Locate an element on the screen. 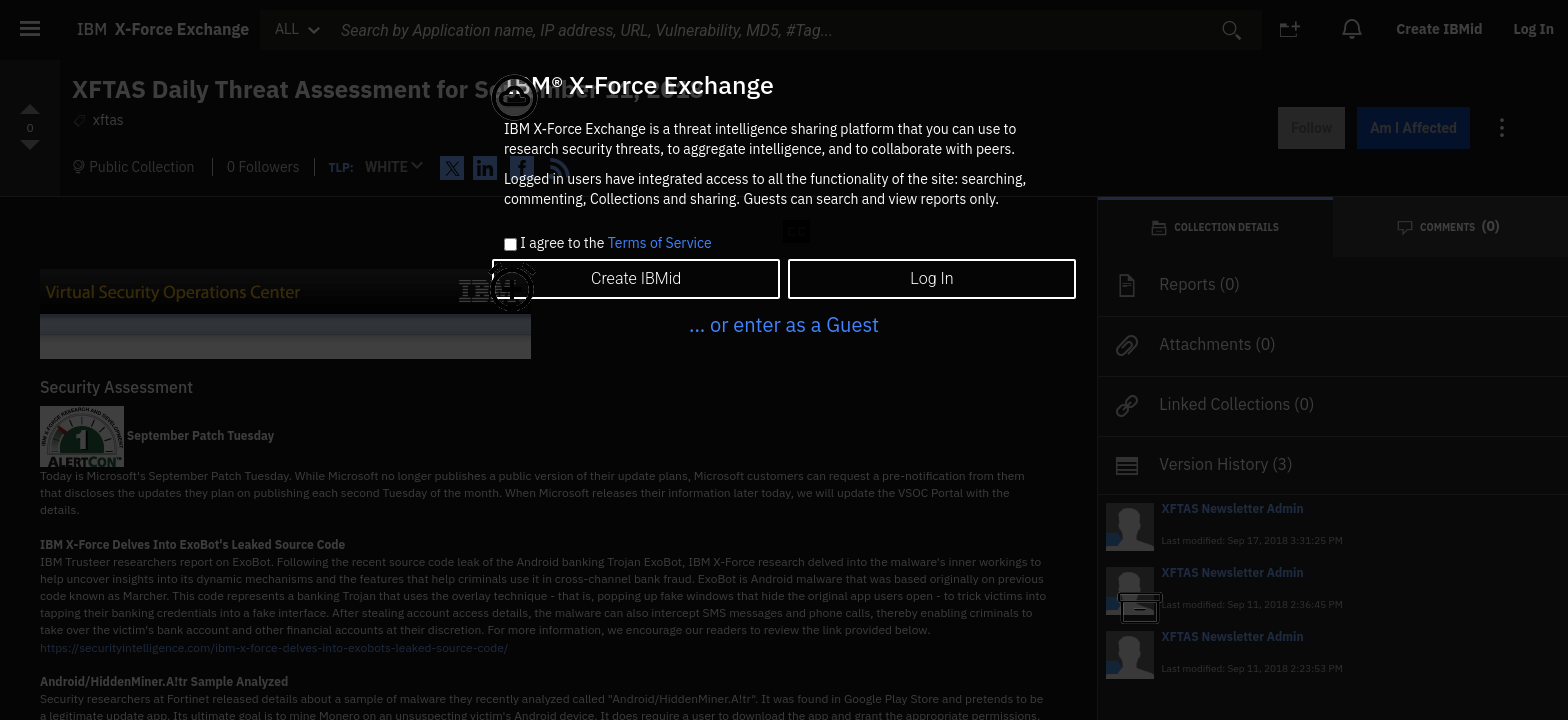 This screenshot has width=1568, height=720. add a new alarm is located at coordinates (512, 287).